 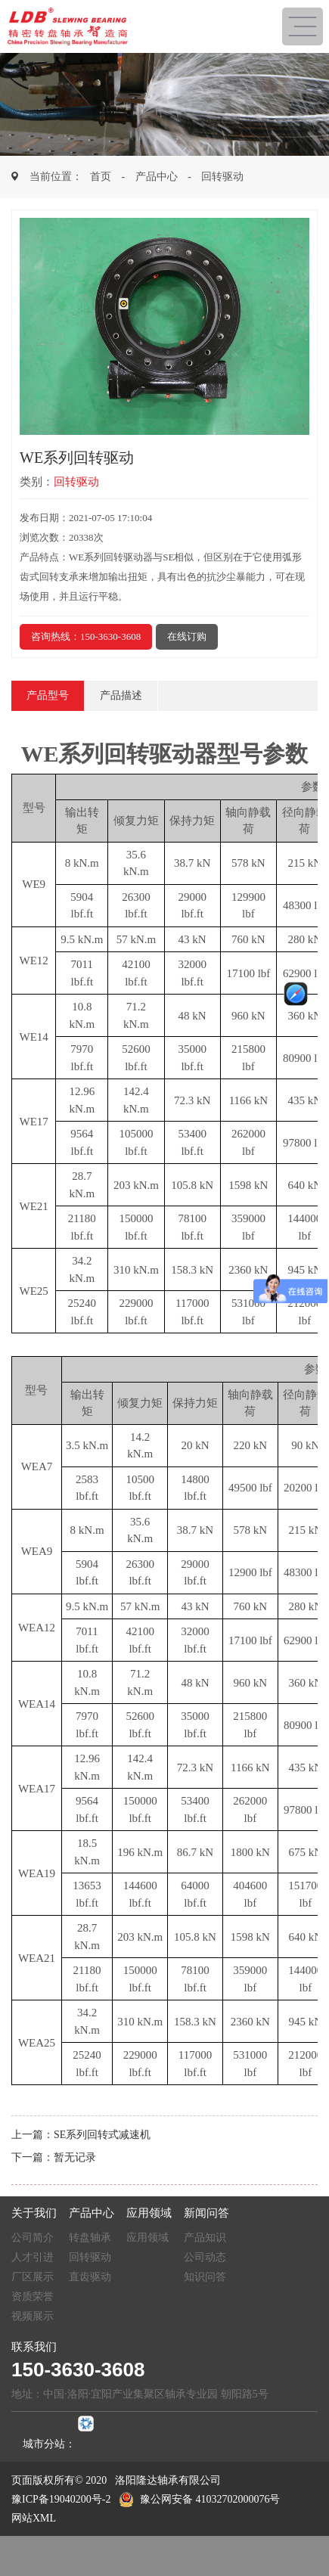 I want to click on open nixos configuration or settings, so click(x=85, y=2423).